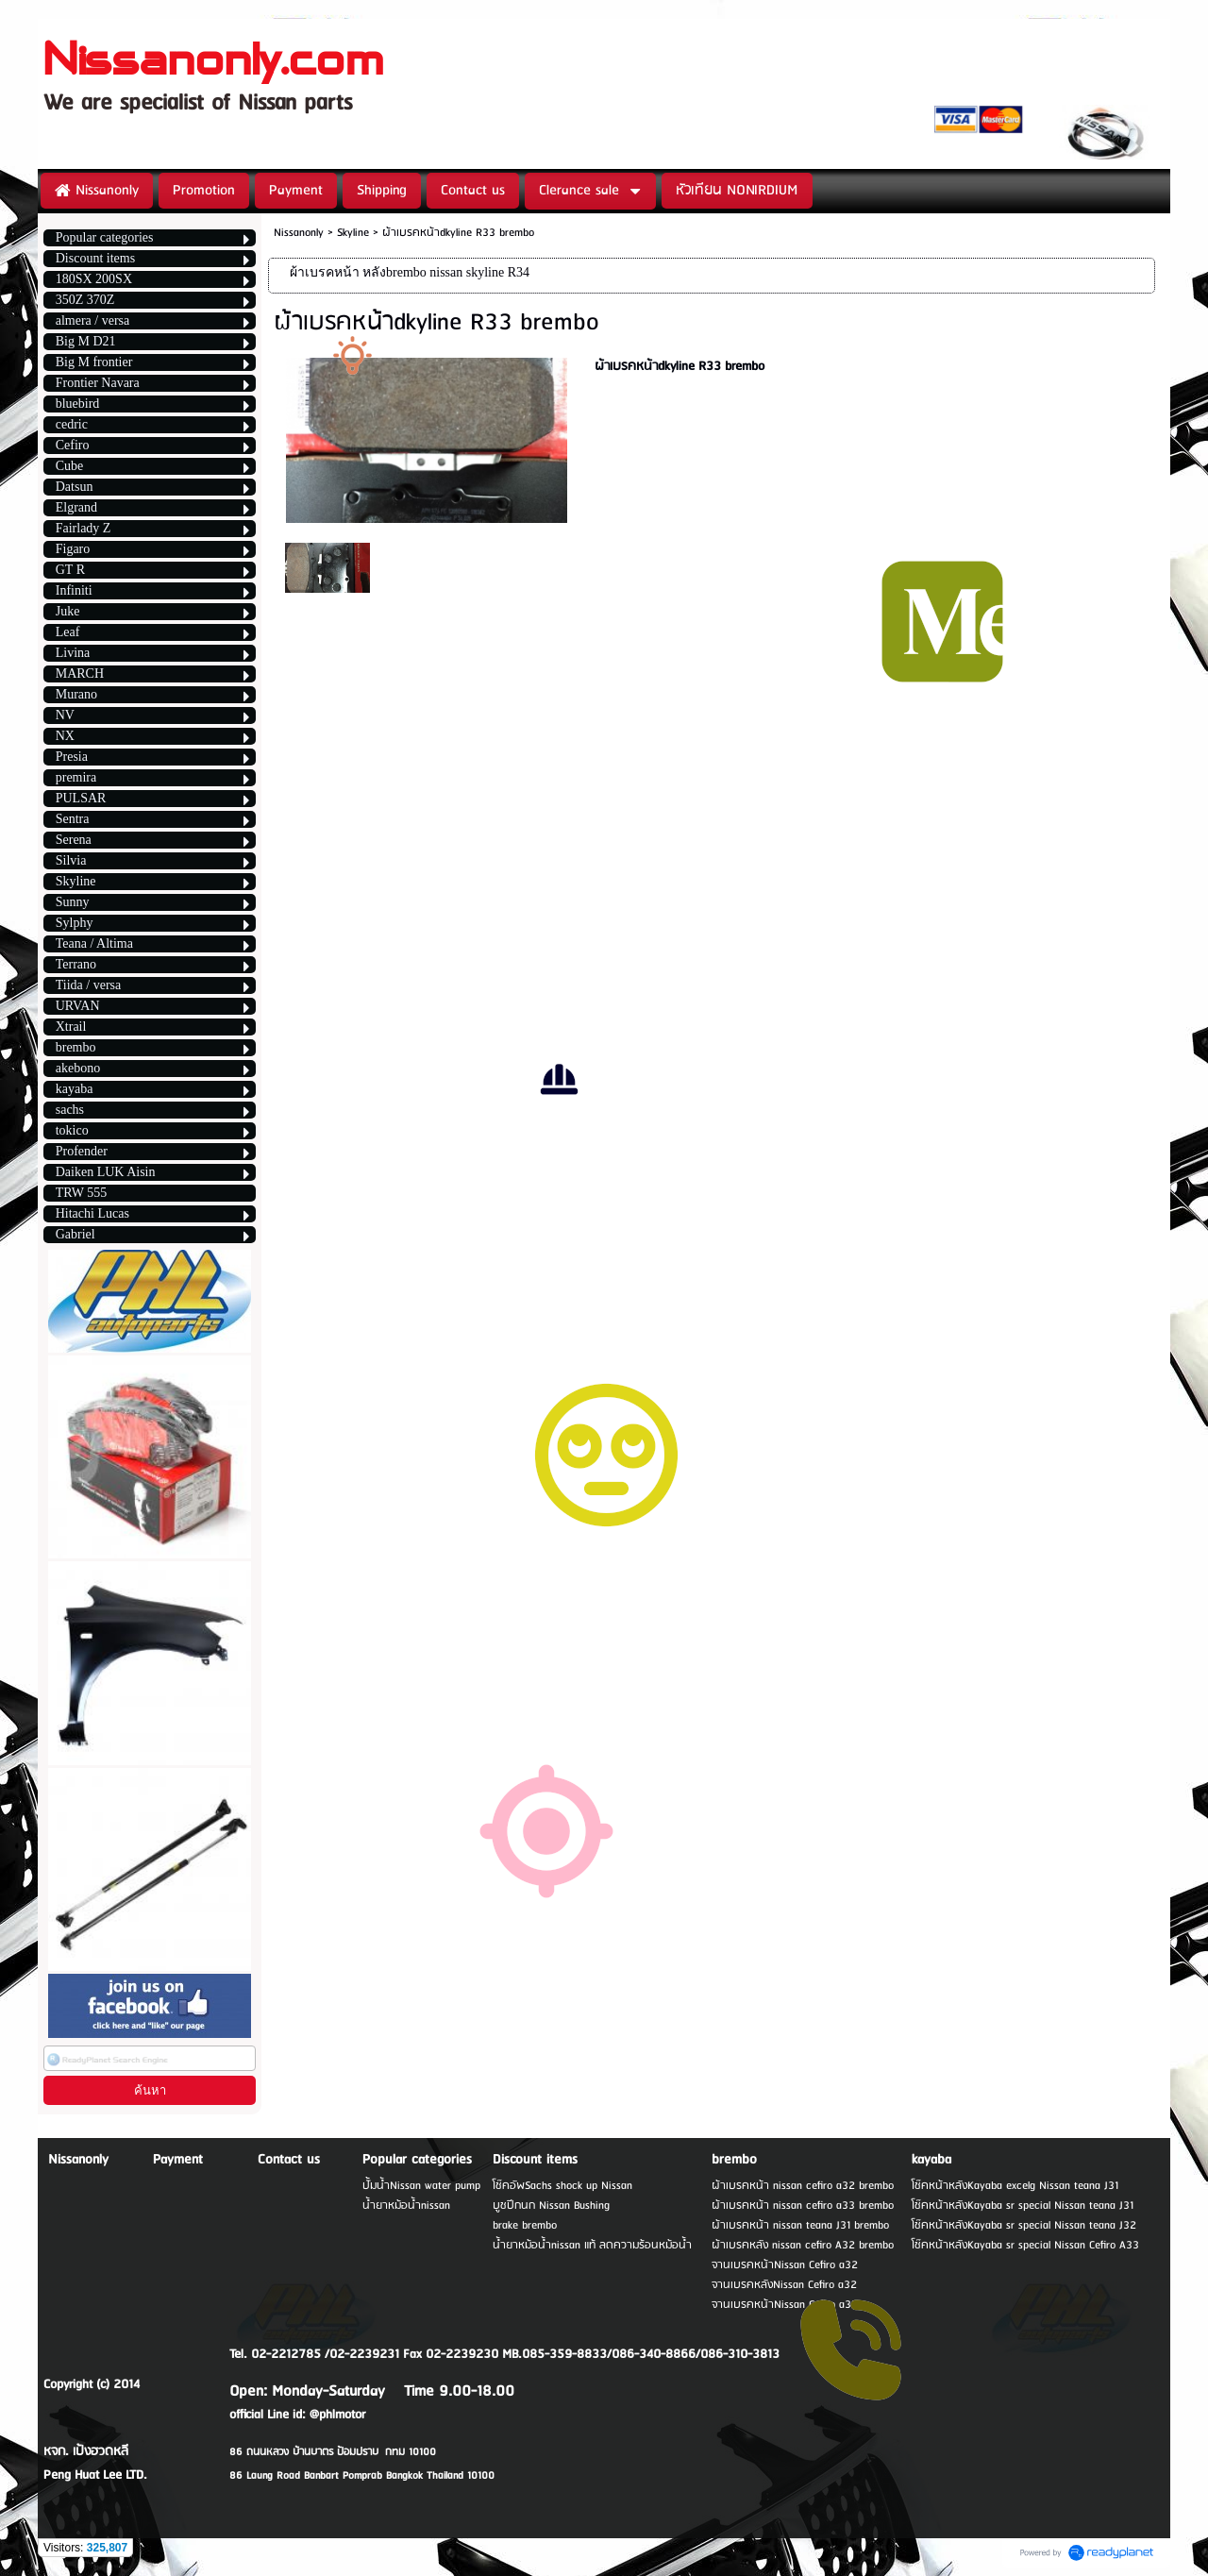 The width and height of the screenshot is (1208, 2576). I want to click on make a phone call, so click(850, 2349).